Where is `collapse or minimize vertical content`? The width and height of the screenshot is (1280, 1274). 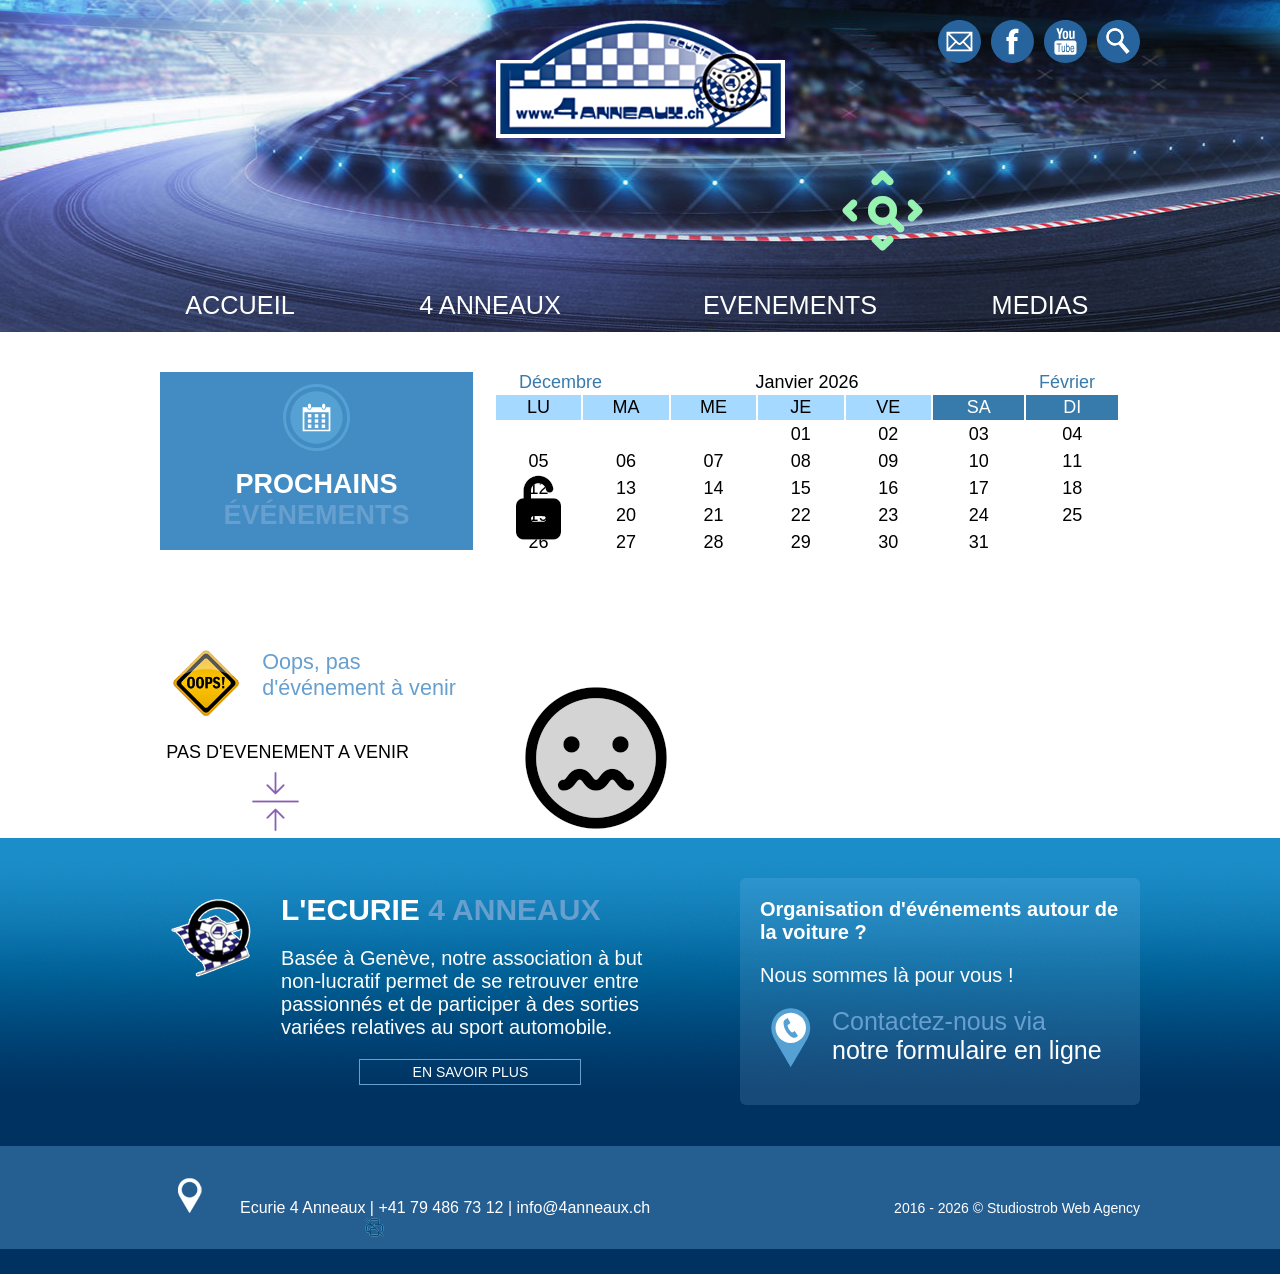 collapse or minimize vertical content is located at coordinates (275, 801).